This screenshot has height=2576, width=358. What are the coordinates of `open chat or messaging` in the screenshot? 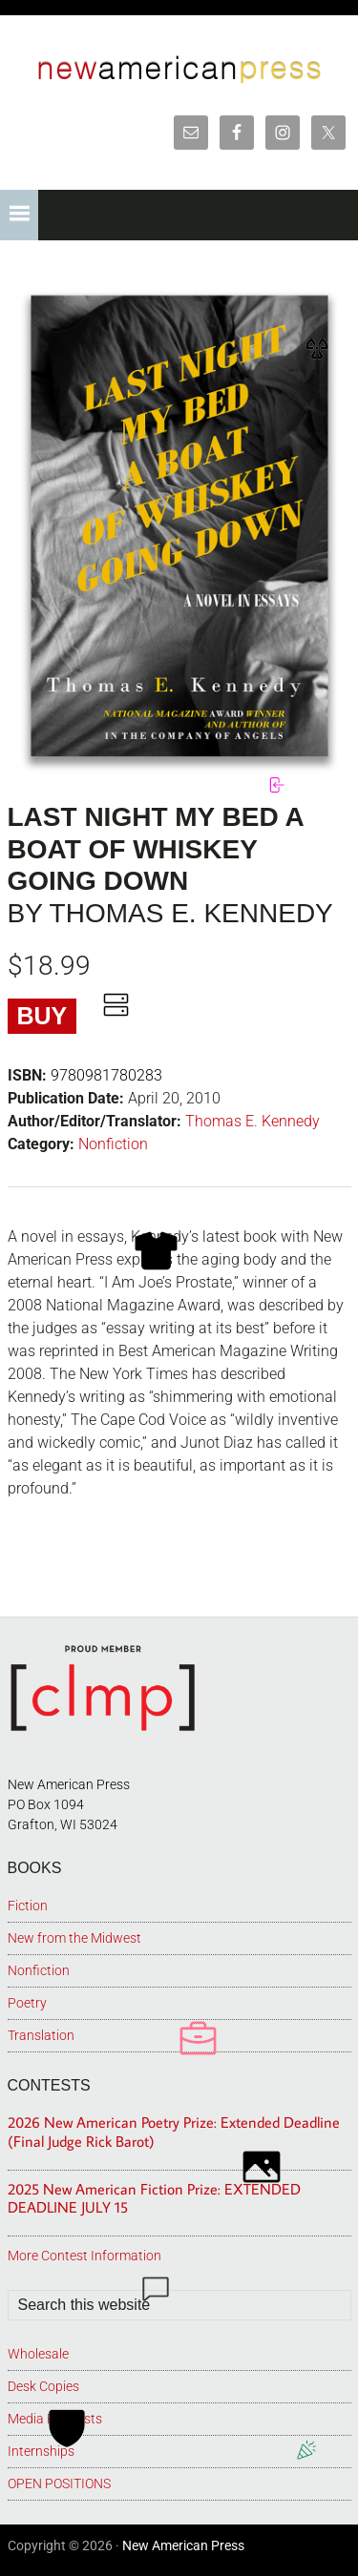 It's located at (156, 2287).